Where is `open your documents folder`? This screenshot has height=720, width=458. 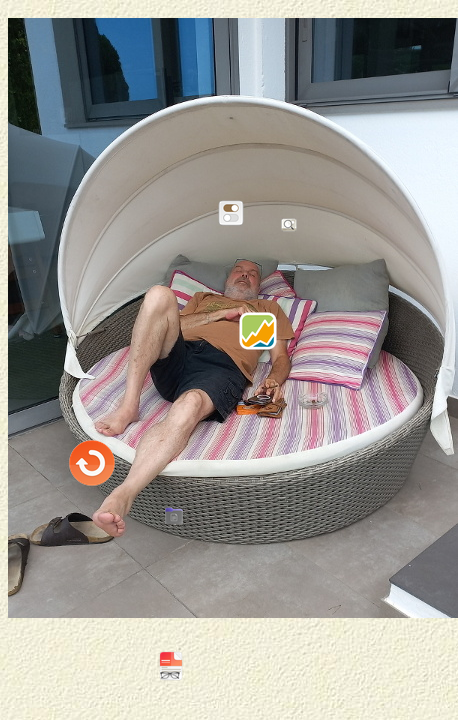 open your documents folder is located at coordinates (174, 516).